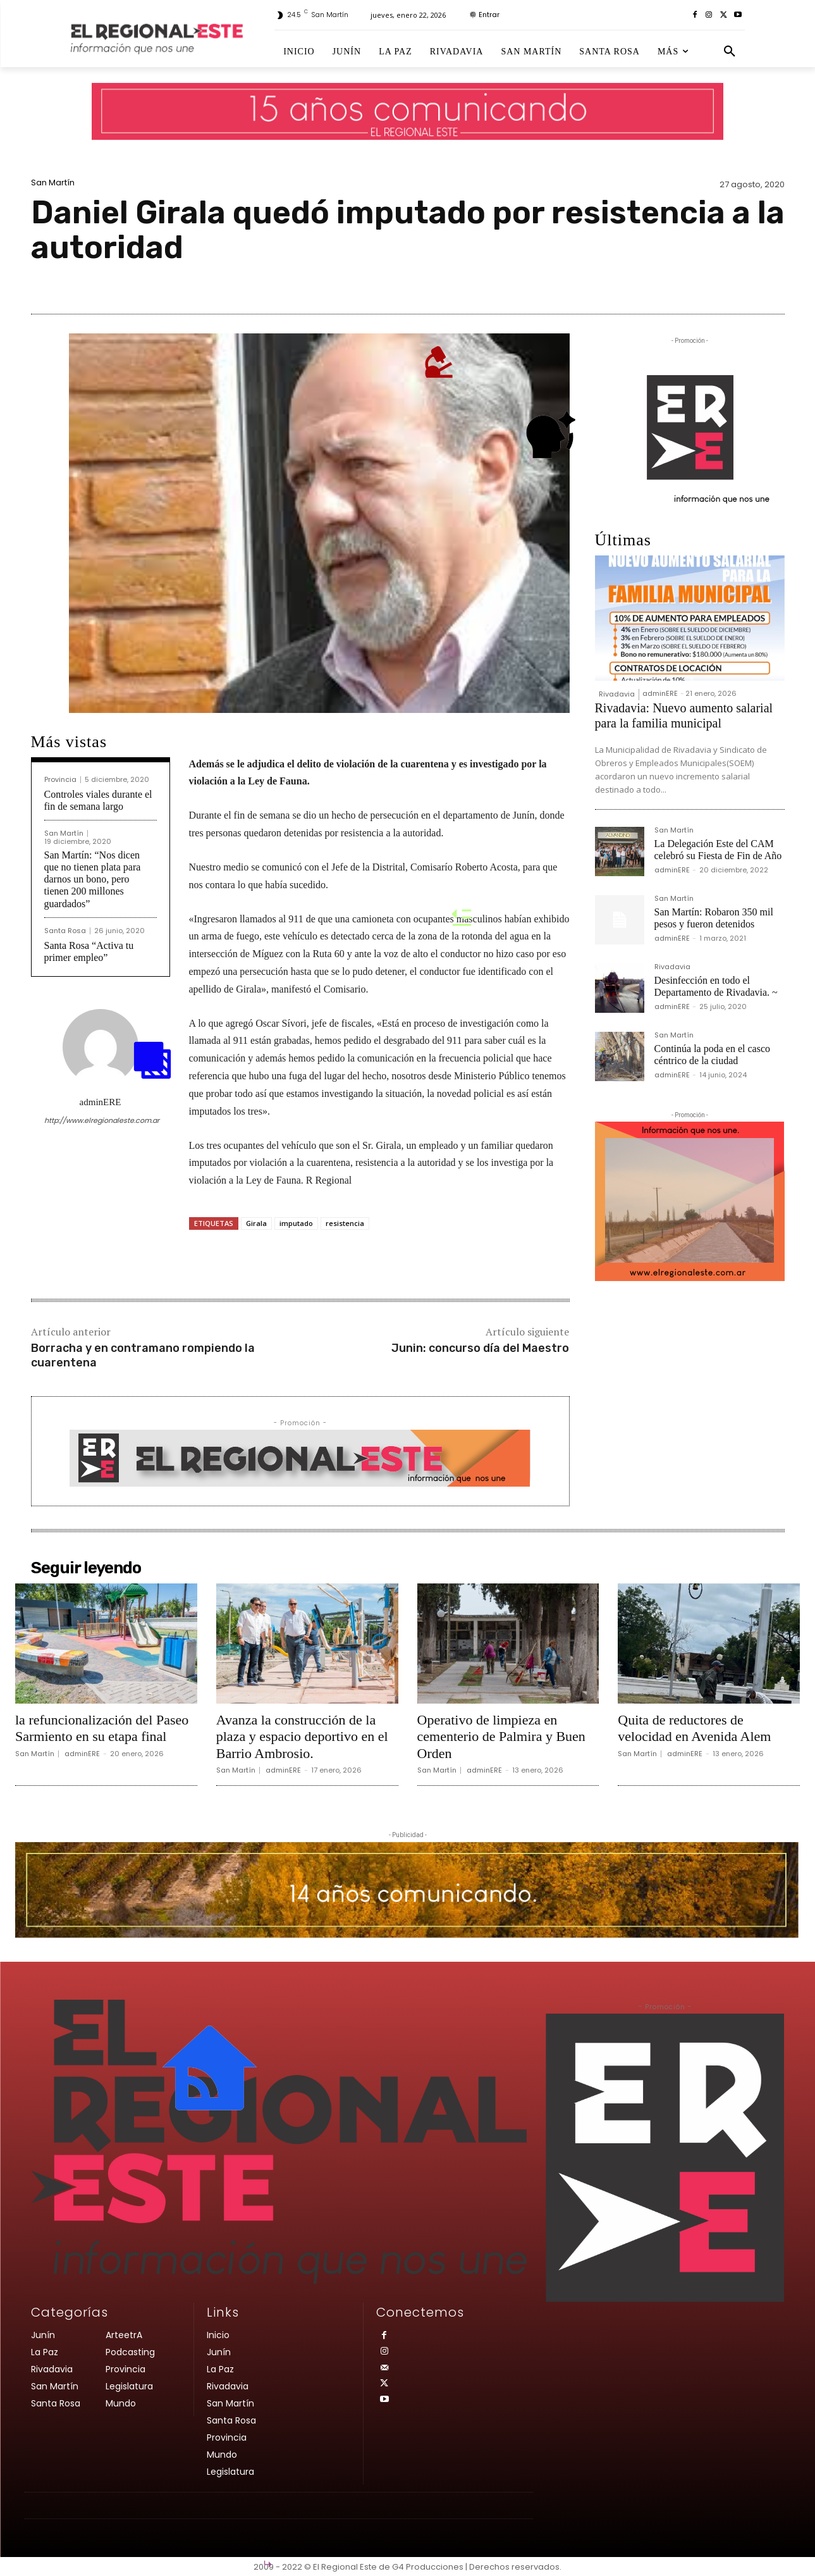 The image size is (815, 2576). Describe the element at coordinates (209, 2071) in the screenshot. I see `connect to home wifi network` at that location.